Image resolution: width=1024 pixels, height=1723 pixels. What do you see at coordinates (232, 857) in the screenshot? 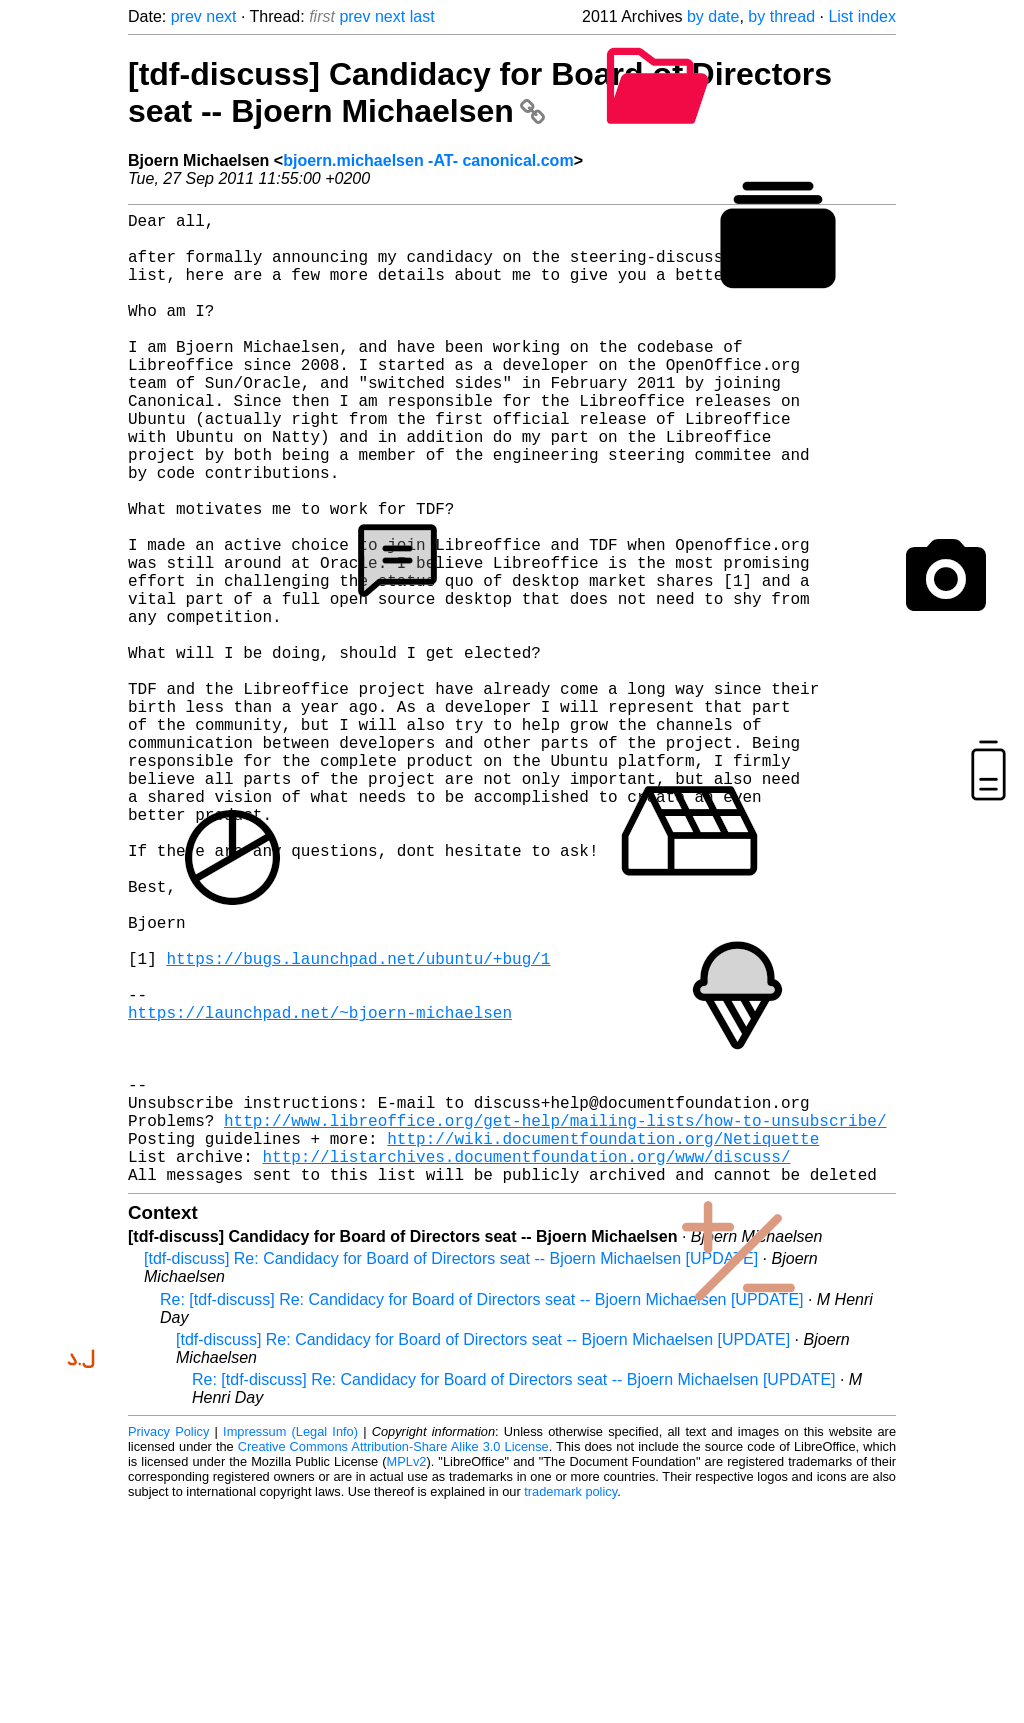
I see `view analytics or statistics breakdown` at bounding box center [232, 857].